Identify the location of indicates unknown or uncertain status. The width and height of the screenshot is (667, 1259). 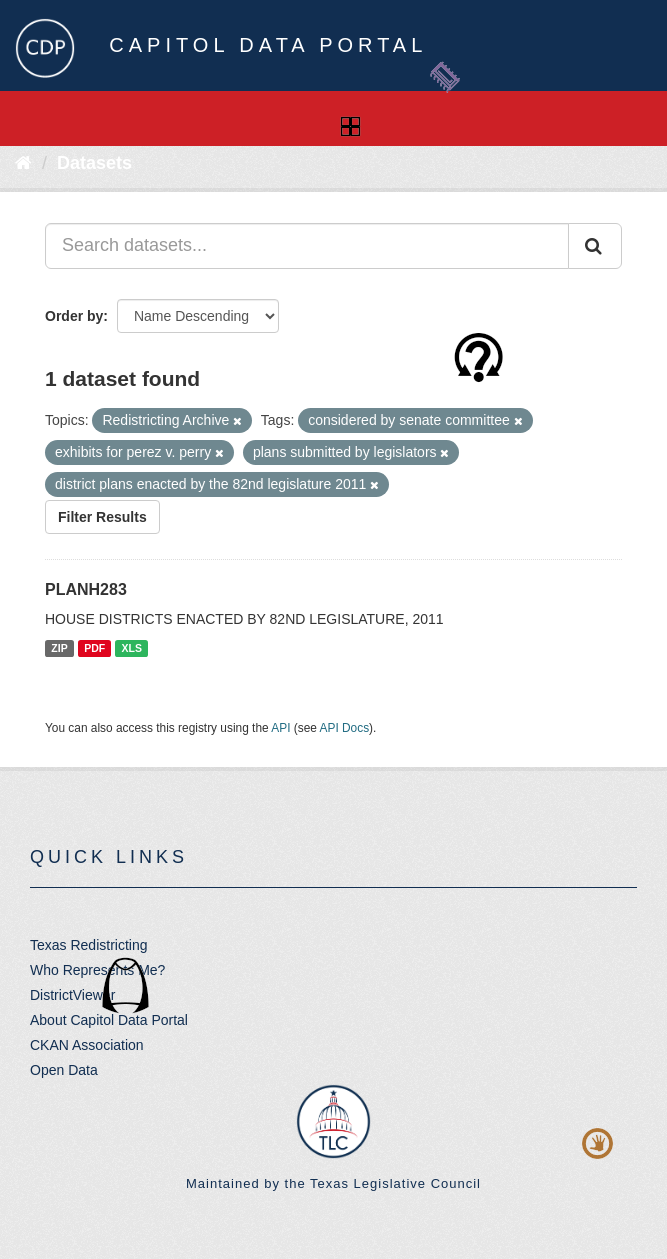
(478, 357).